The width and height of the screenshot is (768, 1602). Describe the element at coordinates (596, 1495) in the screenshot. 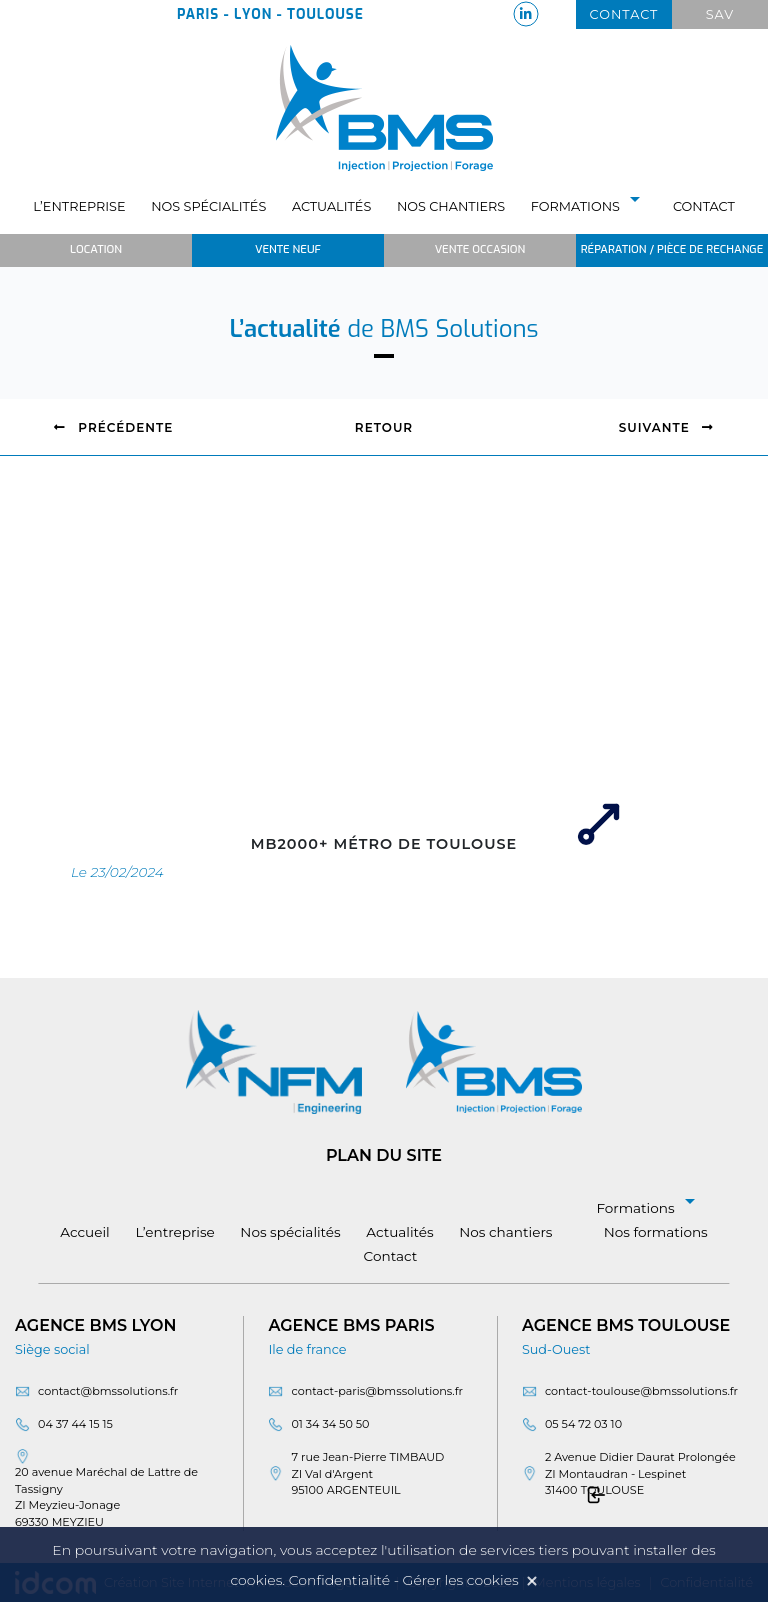

I see `log in to your account` at that location.